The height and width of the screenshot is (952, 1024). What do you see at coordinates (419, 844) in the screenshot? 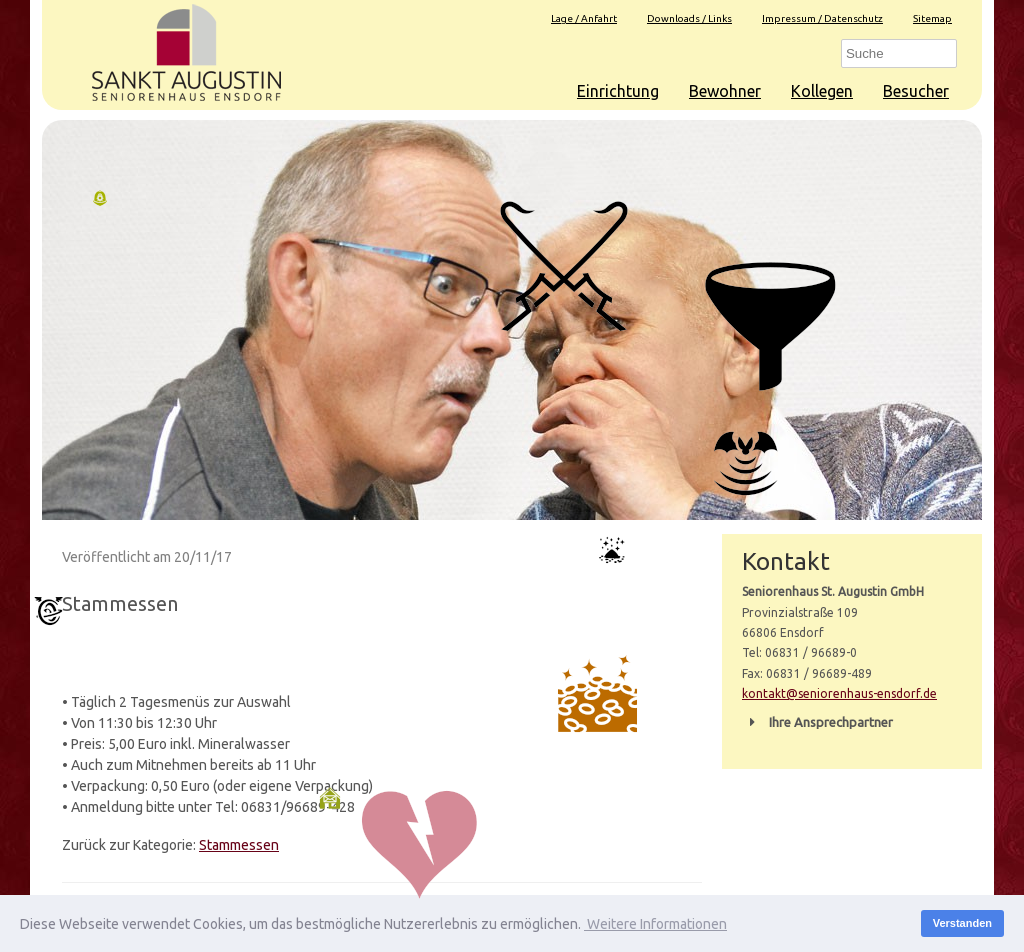
I see `indicates a dislike or negative reaction` at bounding box center [419, 844].